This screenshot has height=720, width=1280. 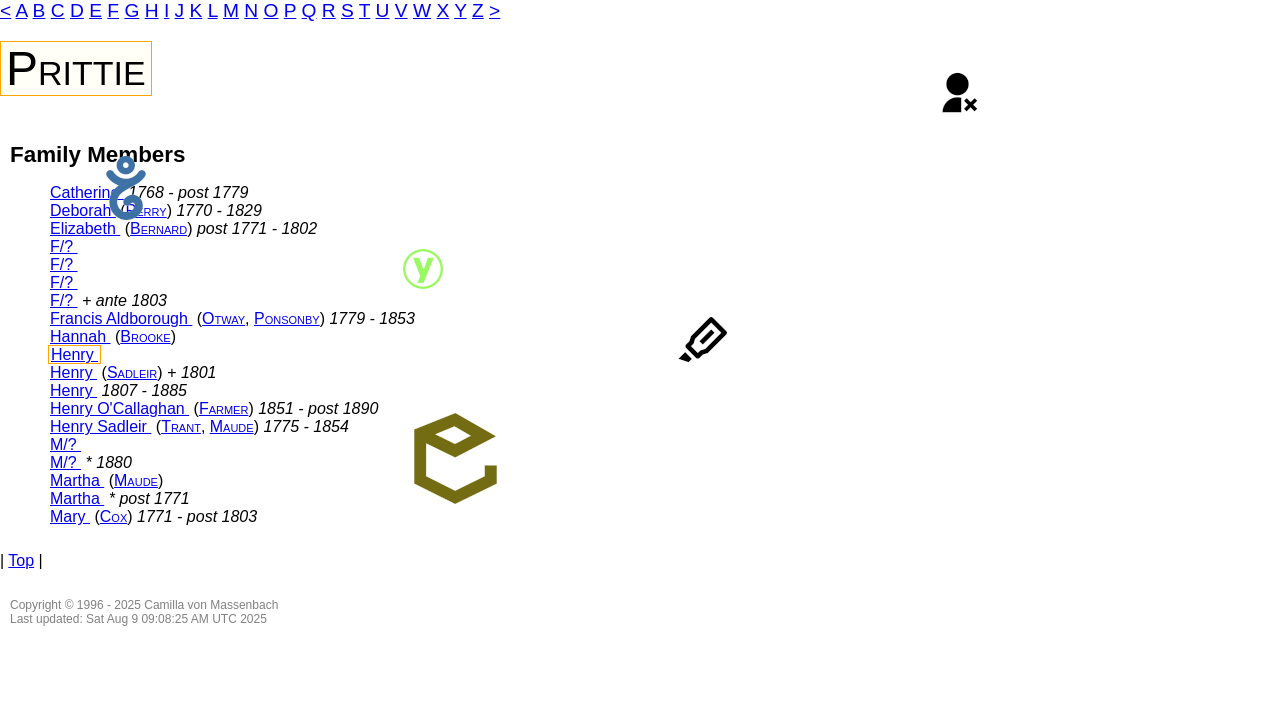 I want to click on myget package hosting service logo, so click(x=455, y=458).